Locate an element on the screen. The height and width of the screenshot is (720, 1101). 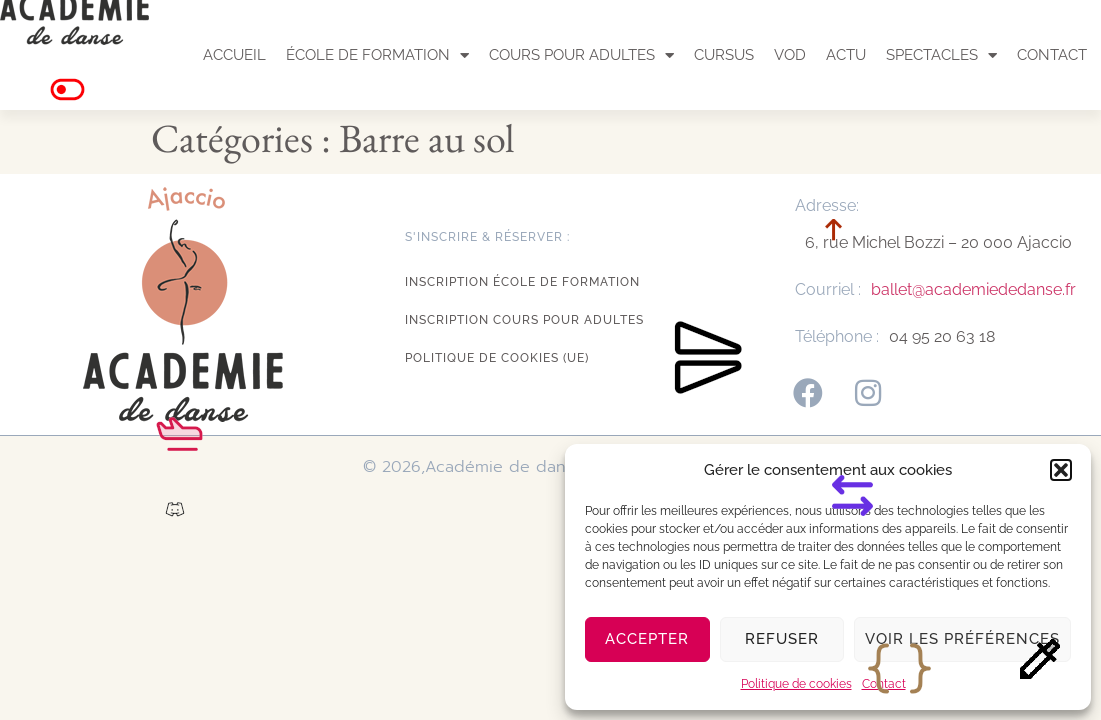
open Discord is located at coordinates (175, 509).